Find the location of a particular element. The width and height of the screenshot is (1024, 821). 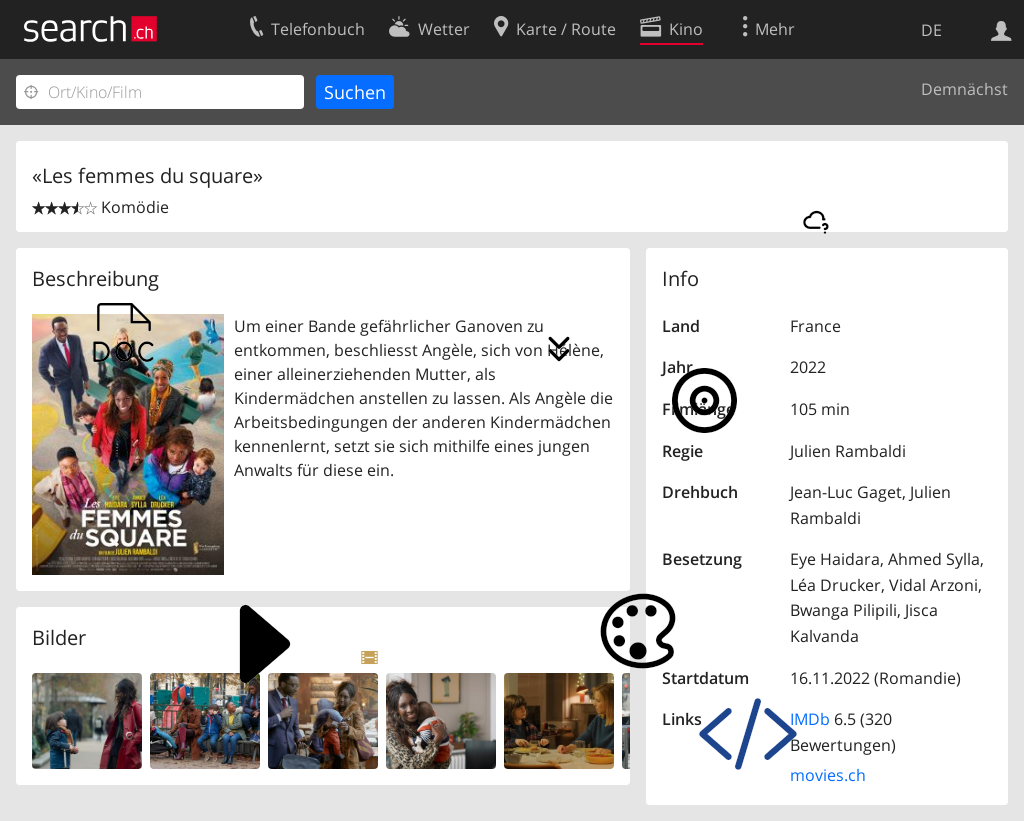

customize color or theme settings is located at coordinates (638, 631).